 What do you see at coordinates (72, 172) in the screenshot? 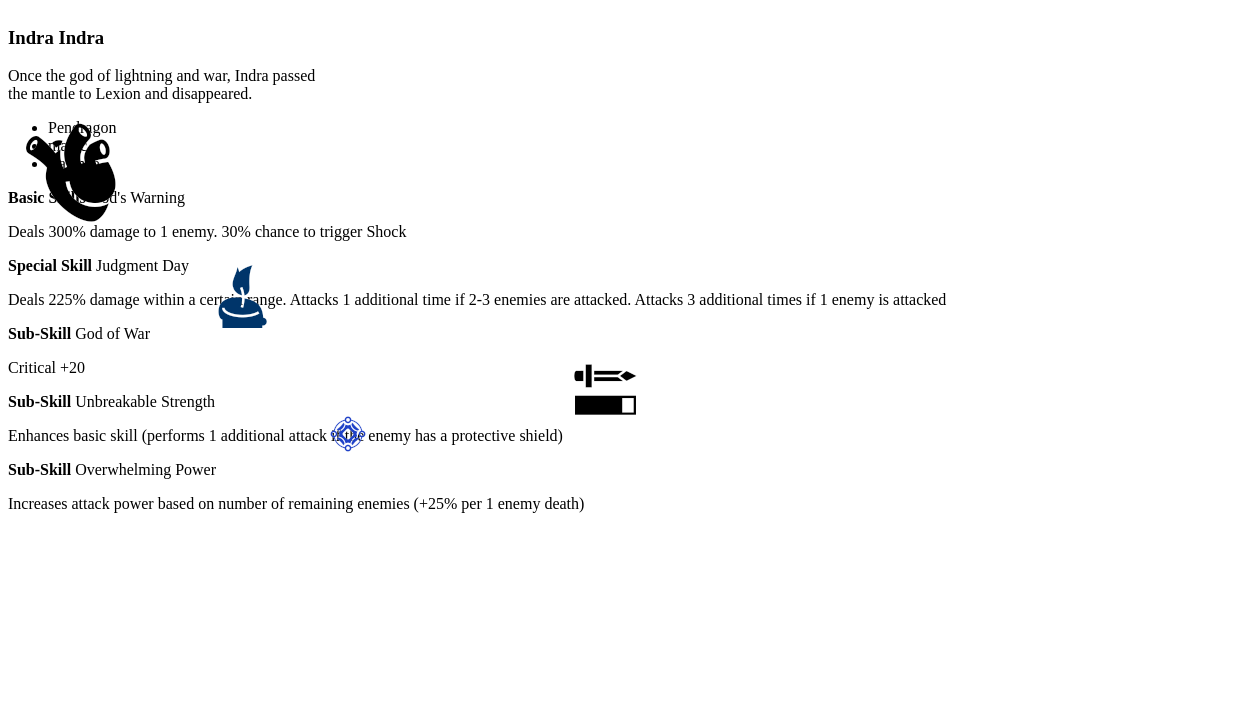
I see `view health or vital statistics` at bounding box center [72, 172].